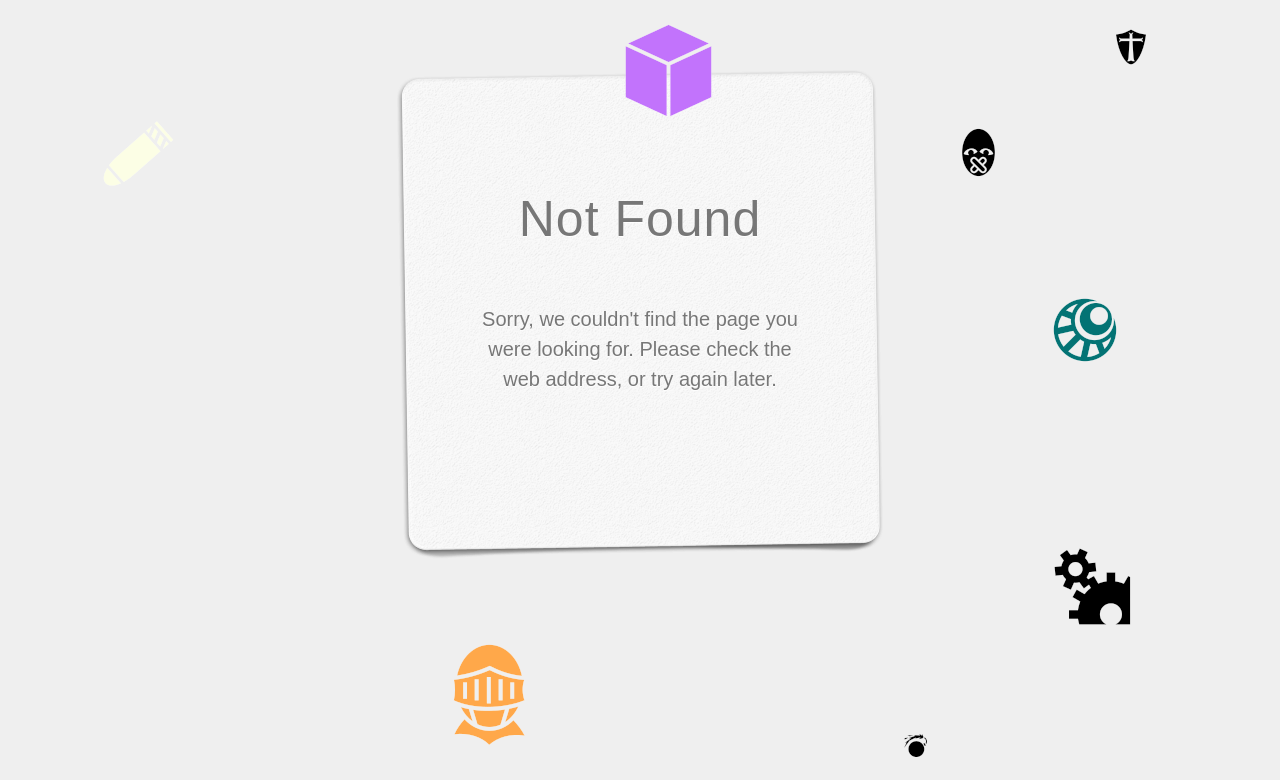 The height and width of the screenshot is (780, 1280). I want to click on select knight or crusader class, so click(1131, 47).